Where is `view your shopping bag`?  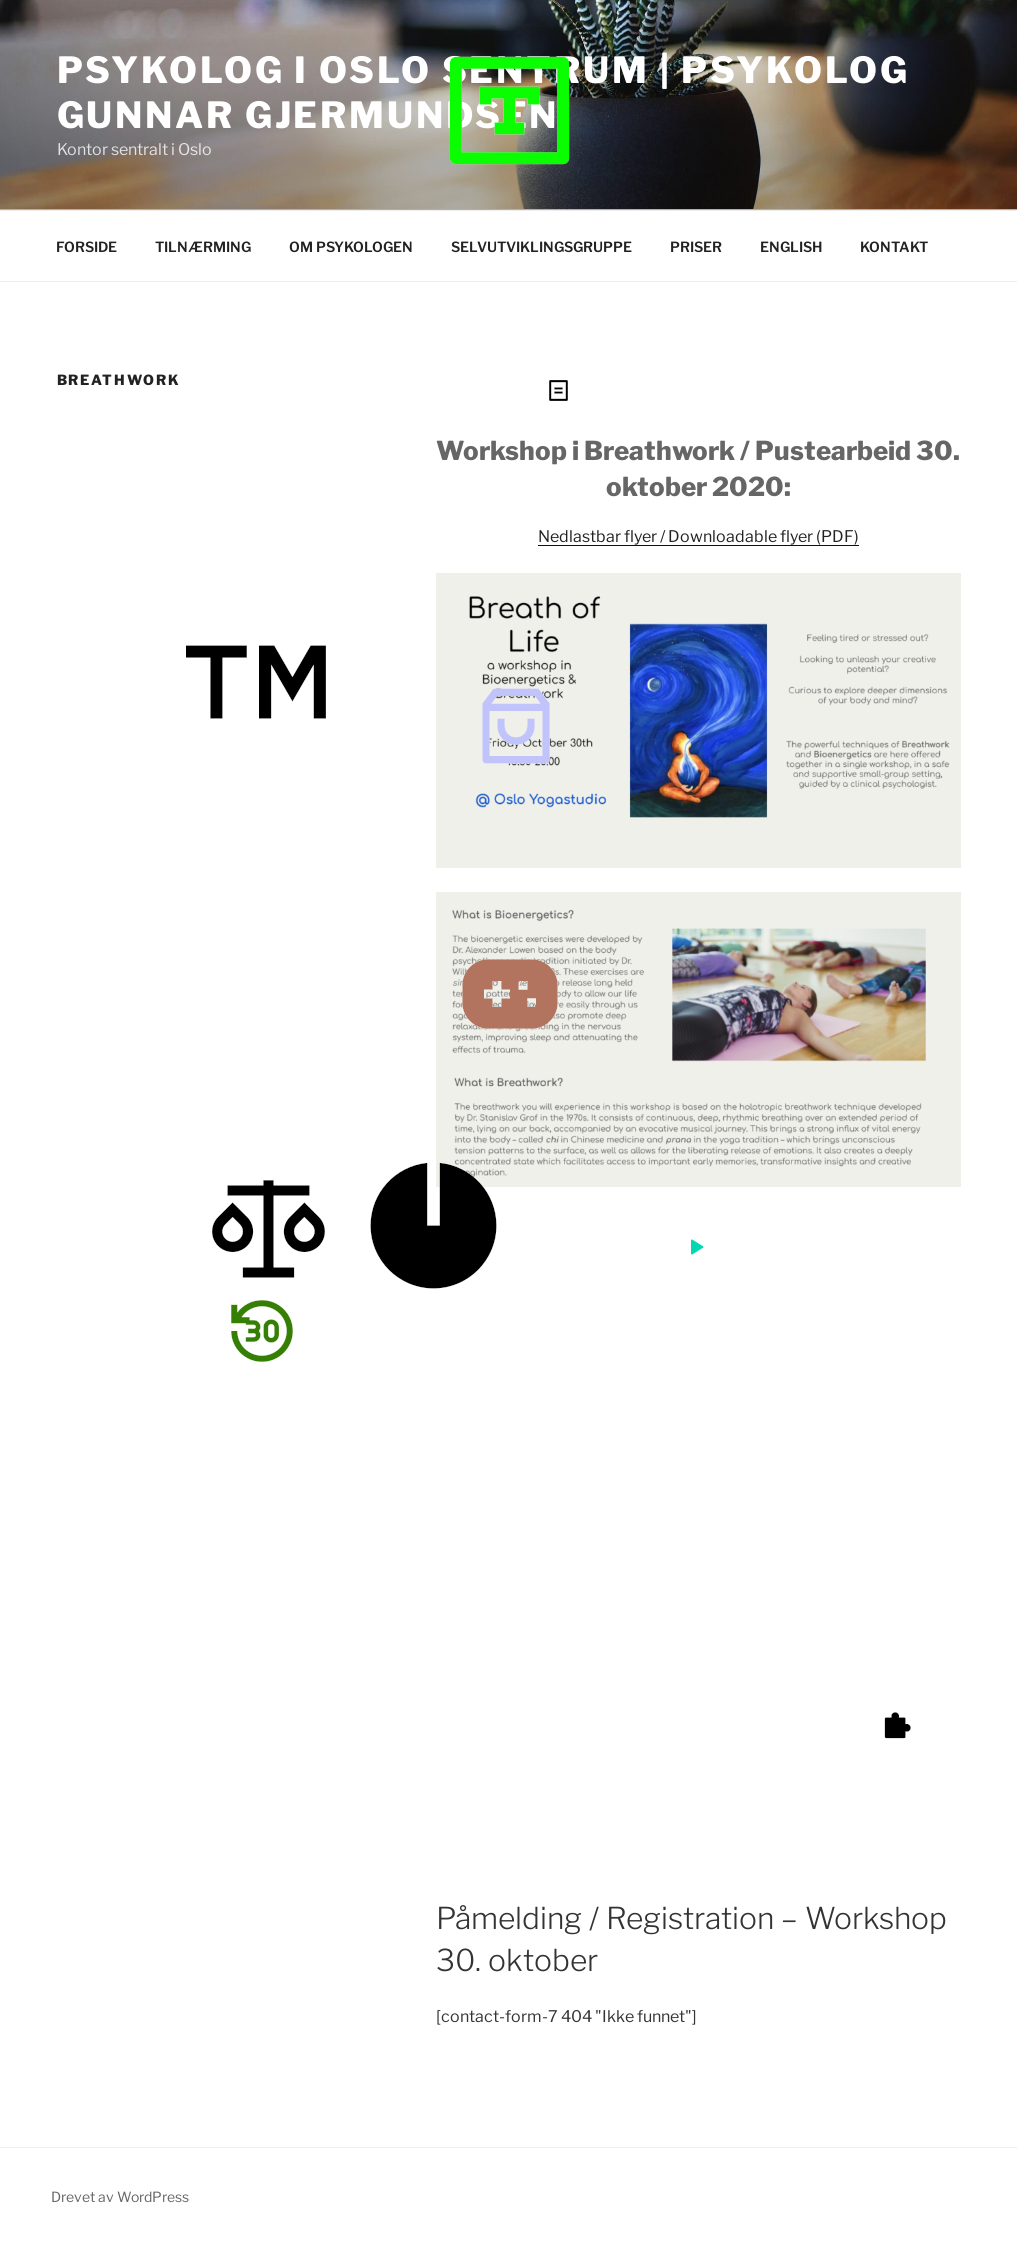 view your shopping bag is located at coordinates (516, 726).